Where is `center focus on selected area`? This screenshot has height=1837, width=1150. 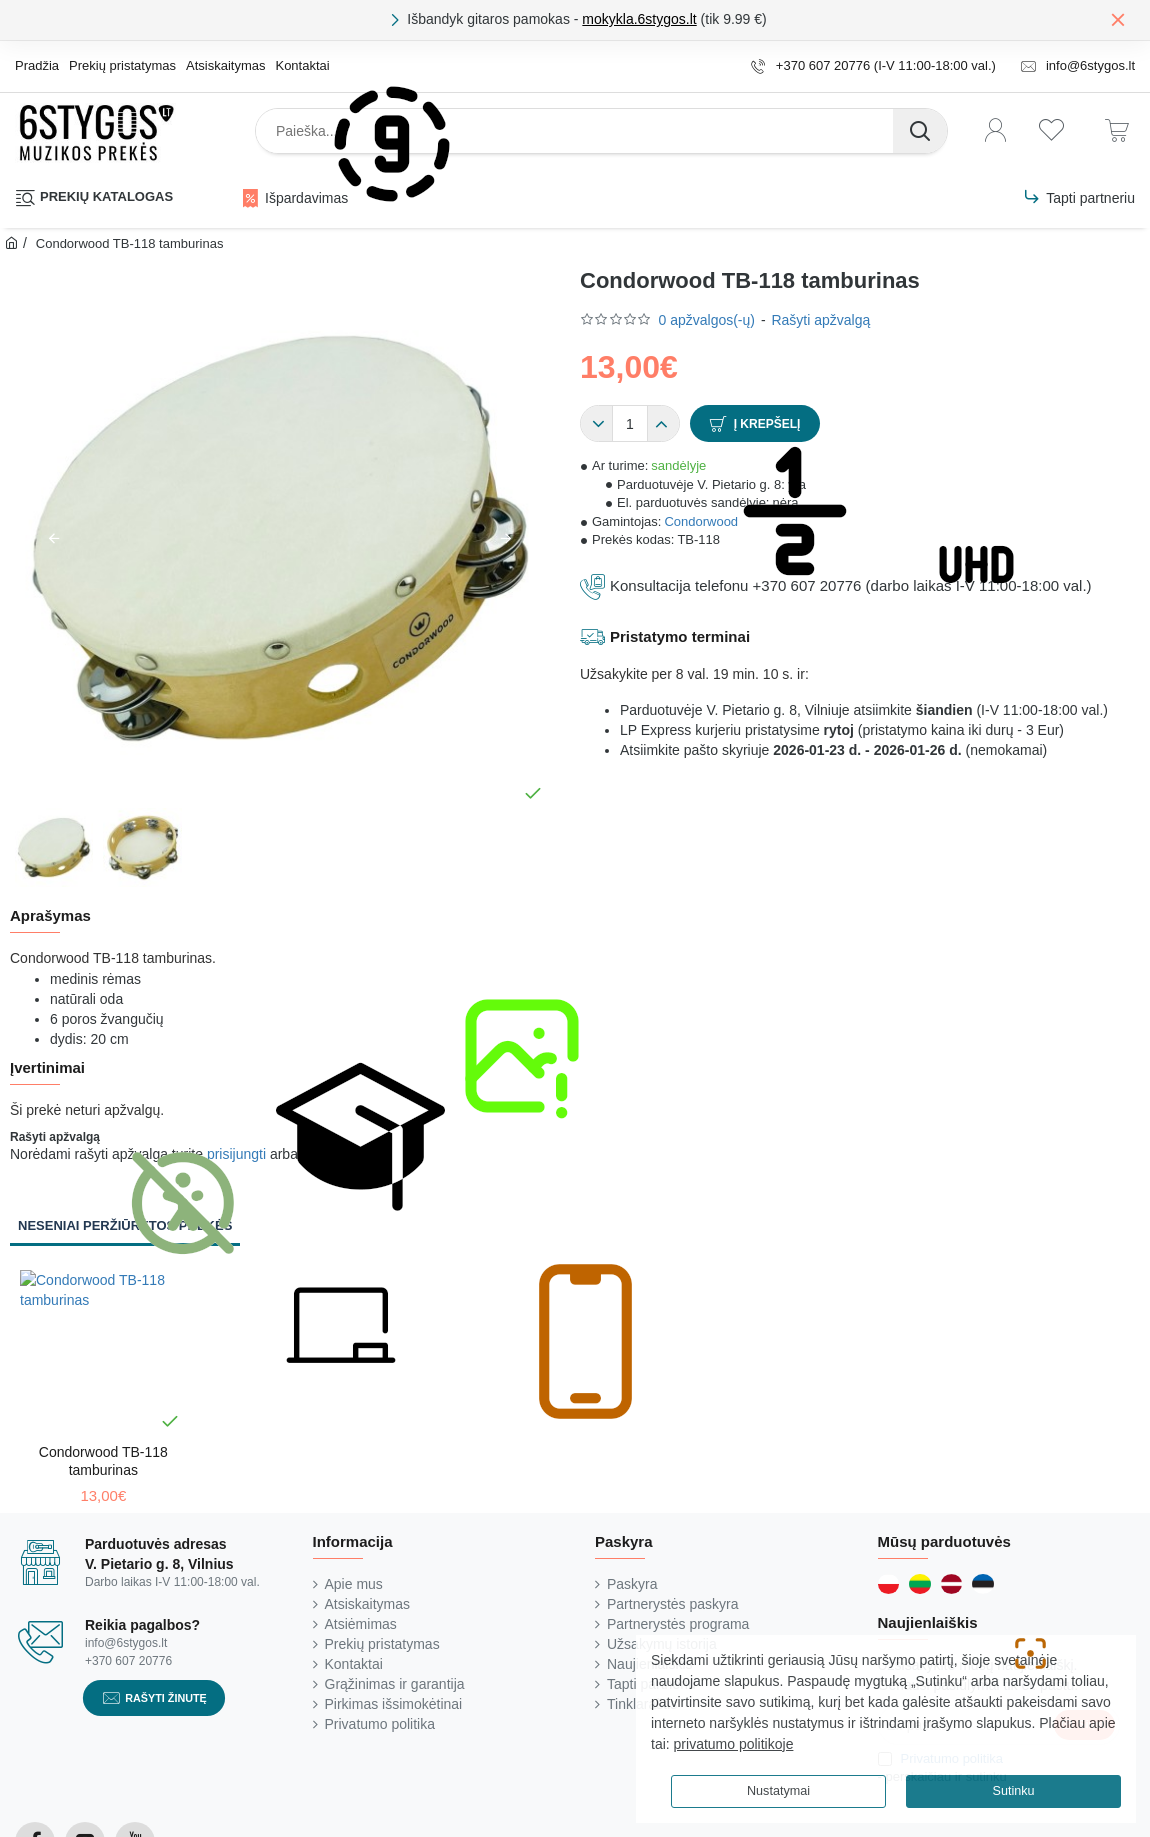 center focus on selected area is located at coordinates (1030, 1653).